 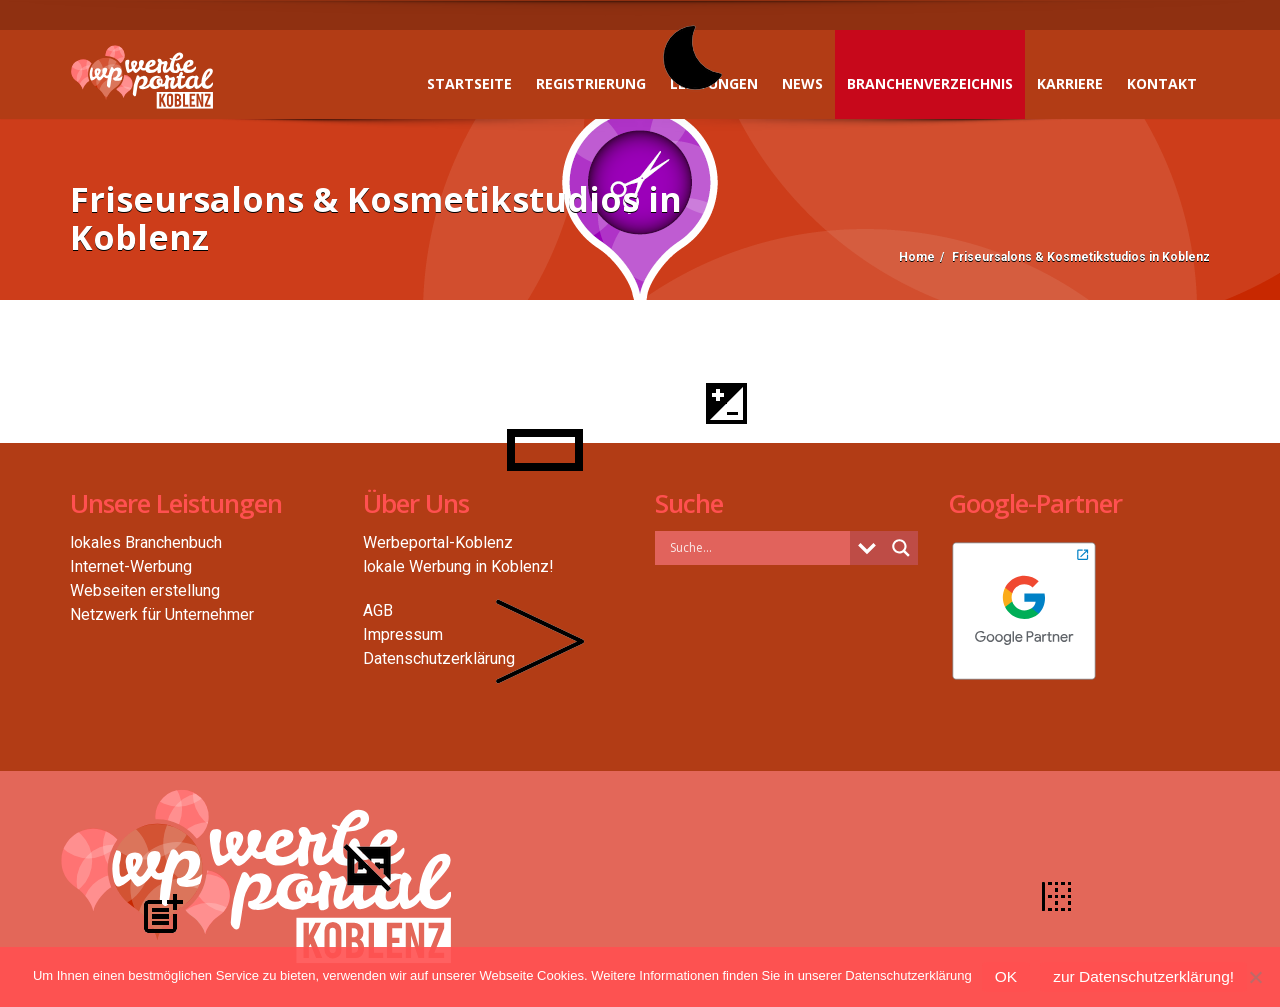 What do you see at coordinates (695, 57) in the screenshot?
I see `enable bedtime or sleep mode` at bounding box center [695, 57].